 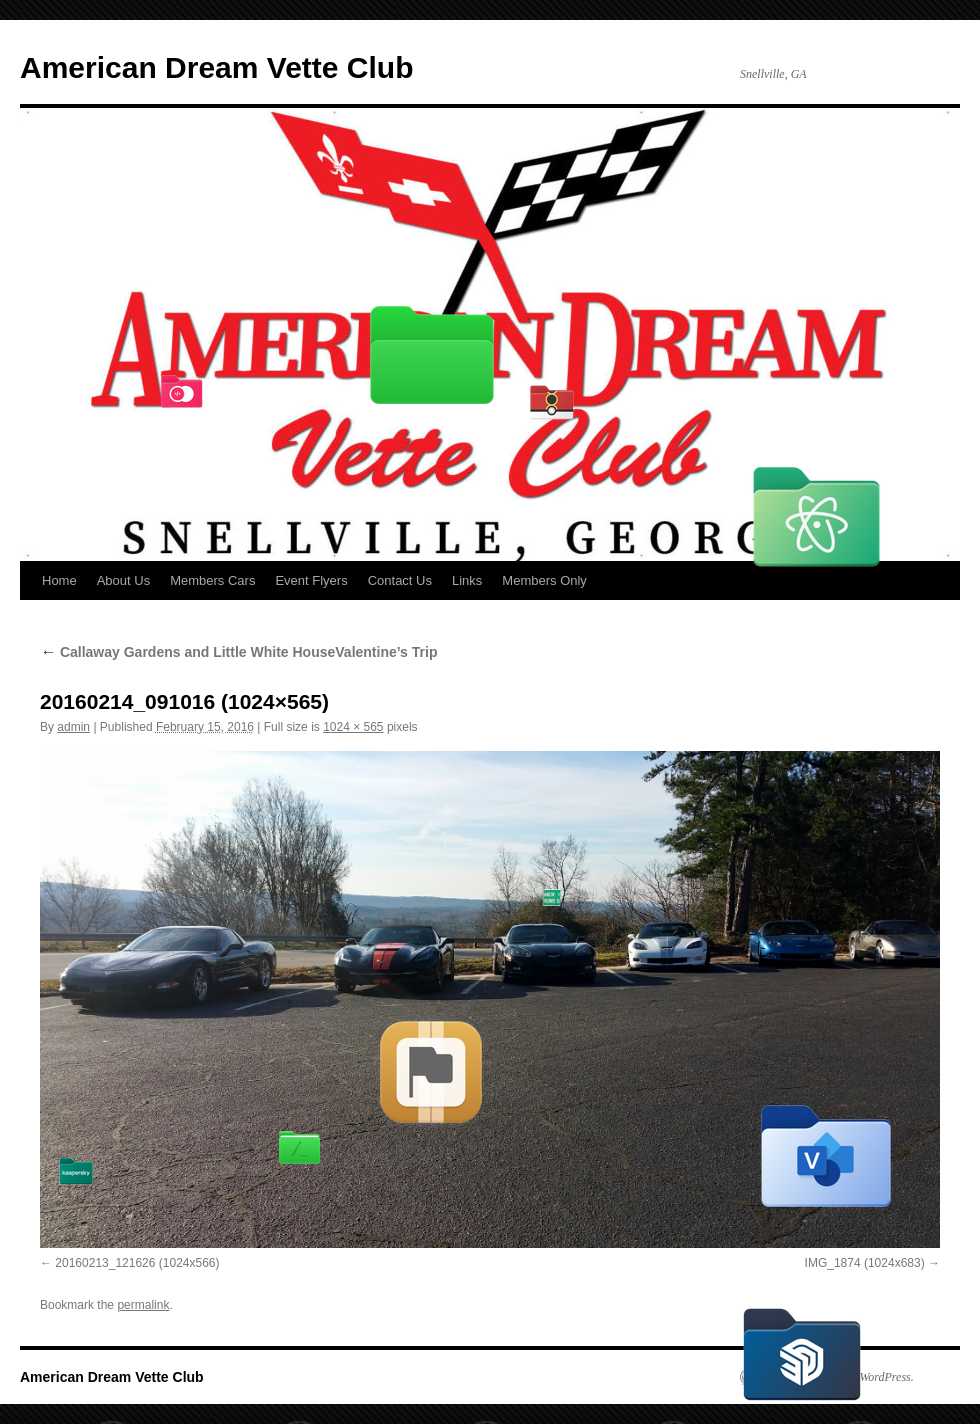 What do you see at coordinates (299, 1147) in the screenshot?
I see `access the root directory folder` at bounding box center [299, 1147].